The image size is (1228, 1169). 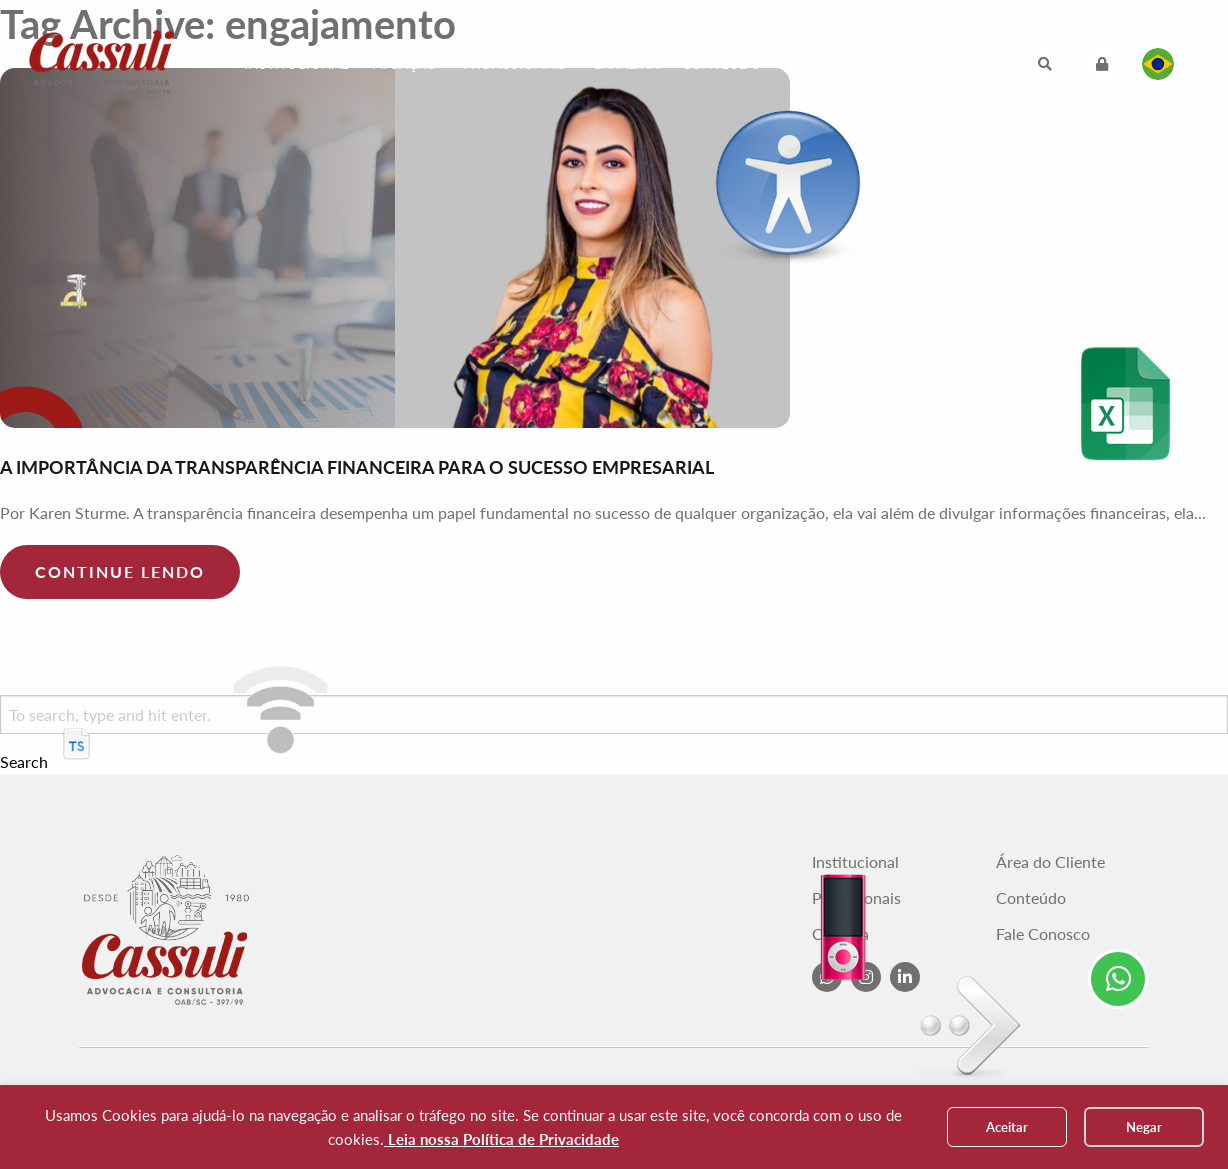 What do you see at coordinates (74, 291) in the screenshot?
I see `open engineering applications` at bounding box center [74, 291].